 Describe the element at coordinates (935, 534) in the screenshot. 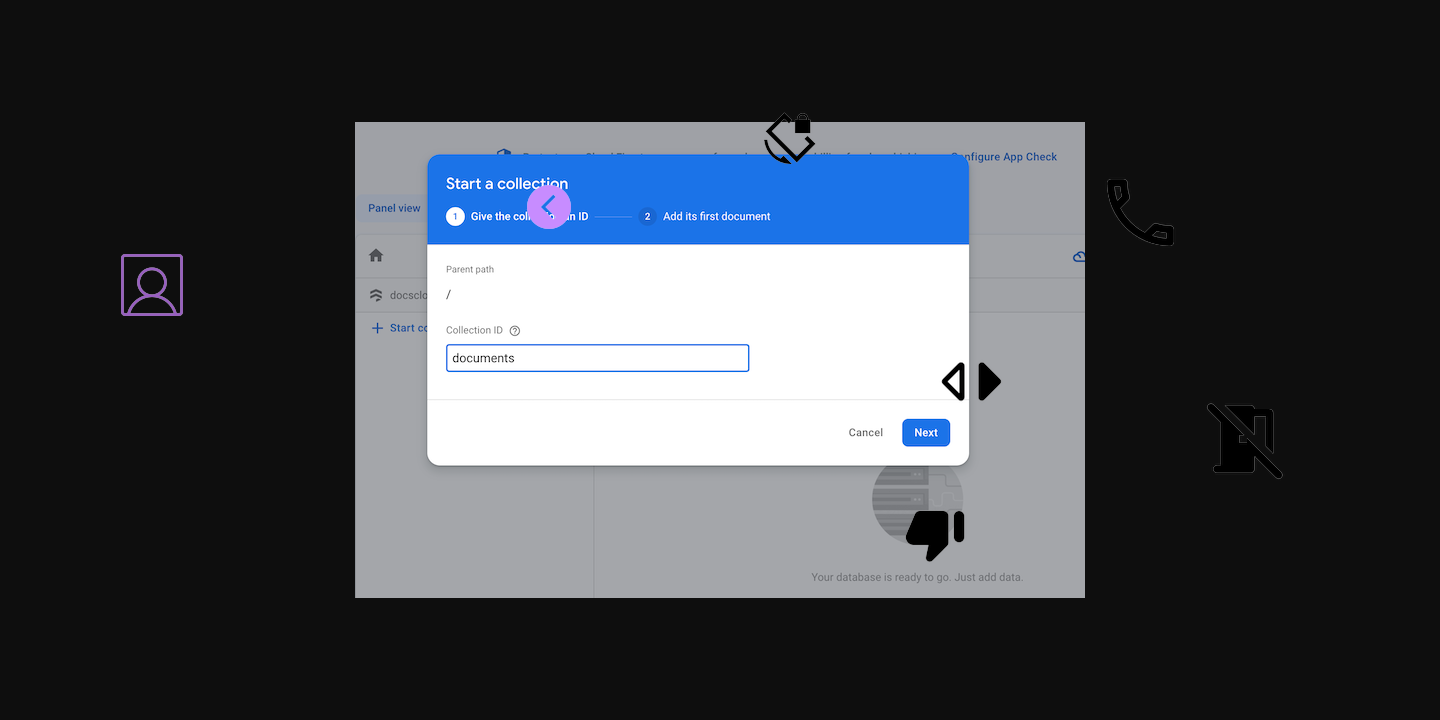

I see `dislike or downvote content` at that location.